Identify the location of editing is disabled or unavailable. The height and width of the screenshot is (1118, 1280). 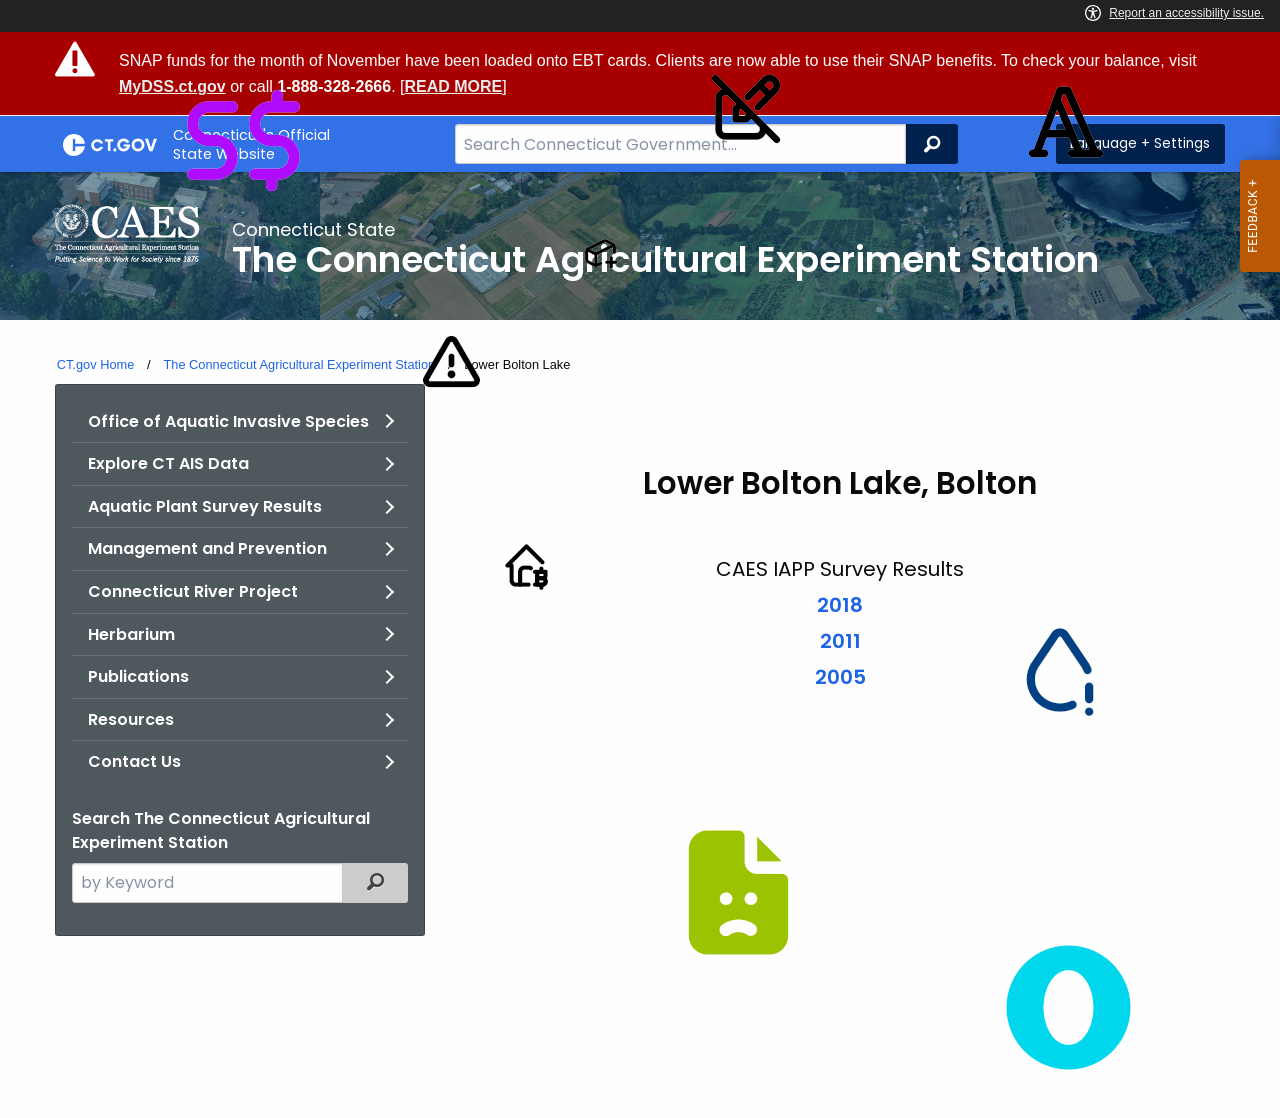
(746, 109).